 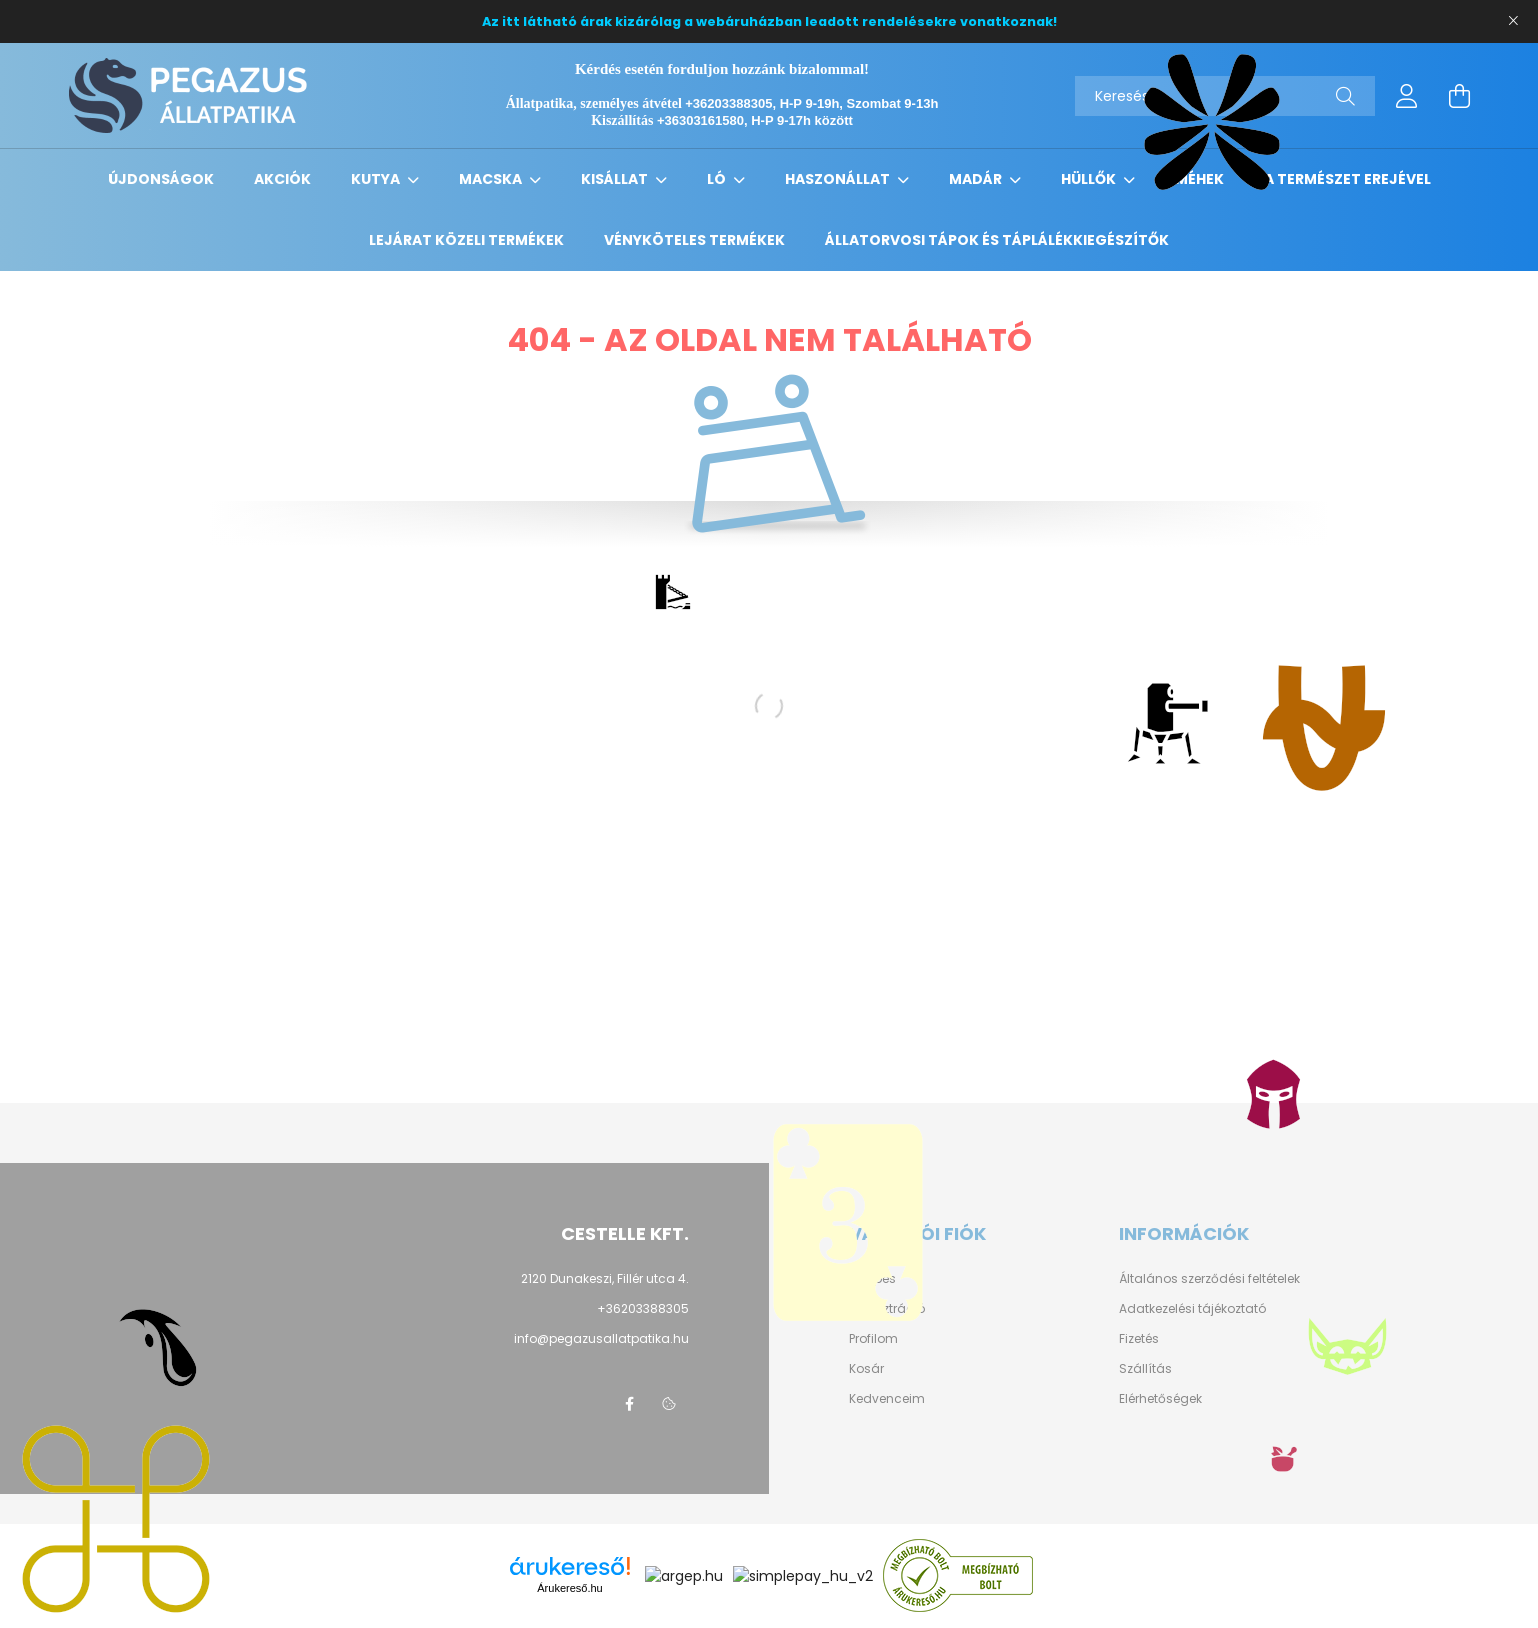 I want to click on select goblin character or enemy type, so click(x=1347, y=1348).